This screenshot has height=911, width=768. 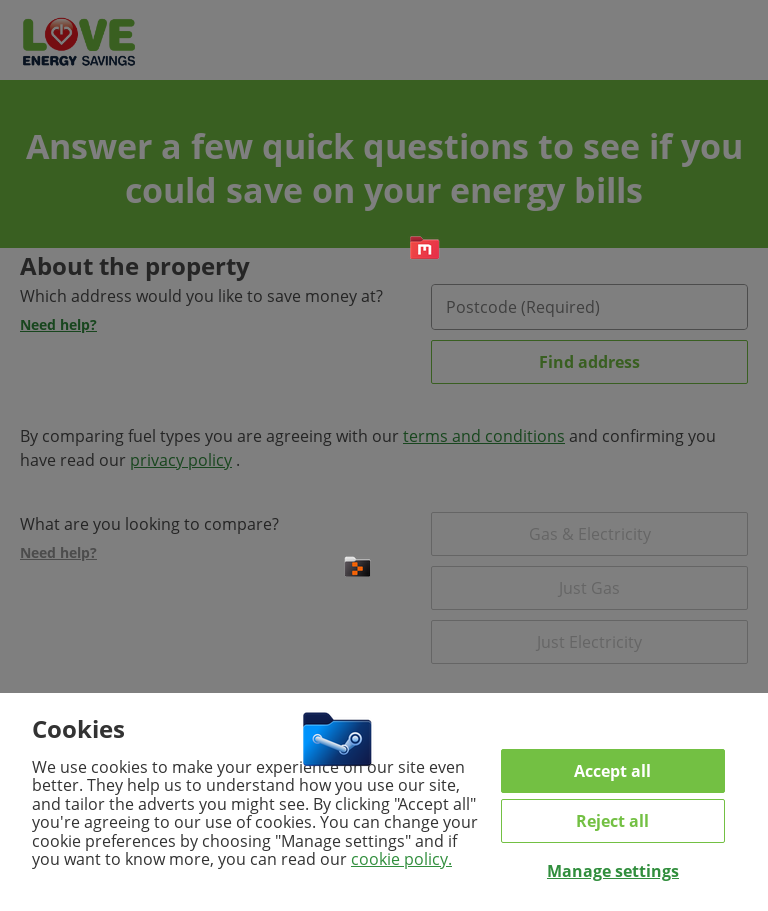 I want to click on folder containing Quixel Megascans assets, so click(x=424, y=248).